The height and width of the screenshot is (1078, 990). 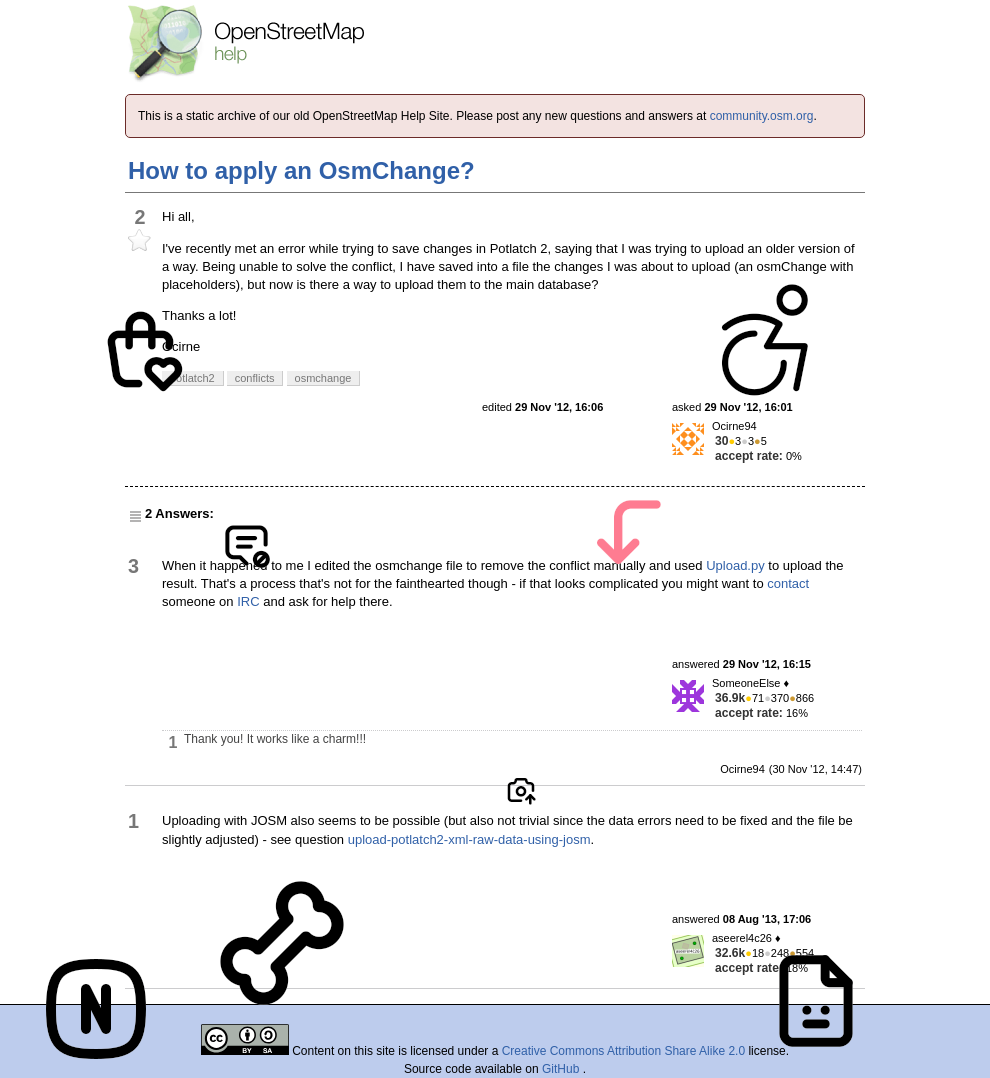 What do you see at coordinates (521, 790) in the screenshot?
I see `upload a photo from your camera` at bounding box center [521, 790].